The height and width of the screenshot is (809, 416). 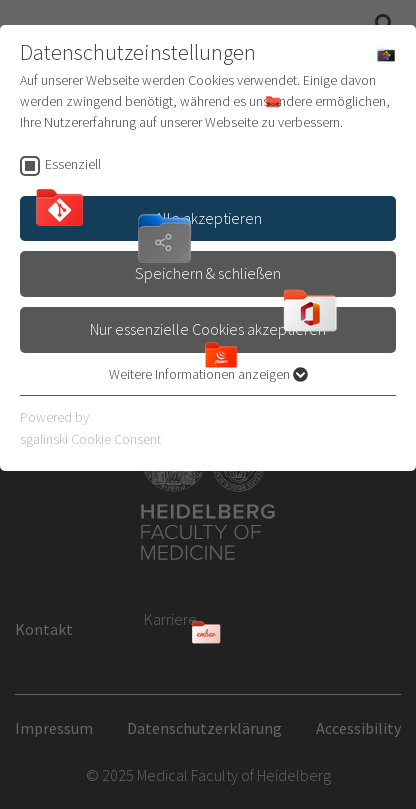 I want to click on open git repository folder, so click(x=59, y=208).